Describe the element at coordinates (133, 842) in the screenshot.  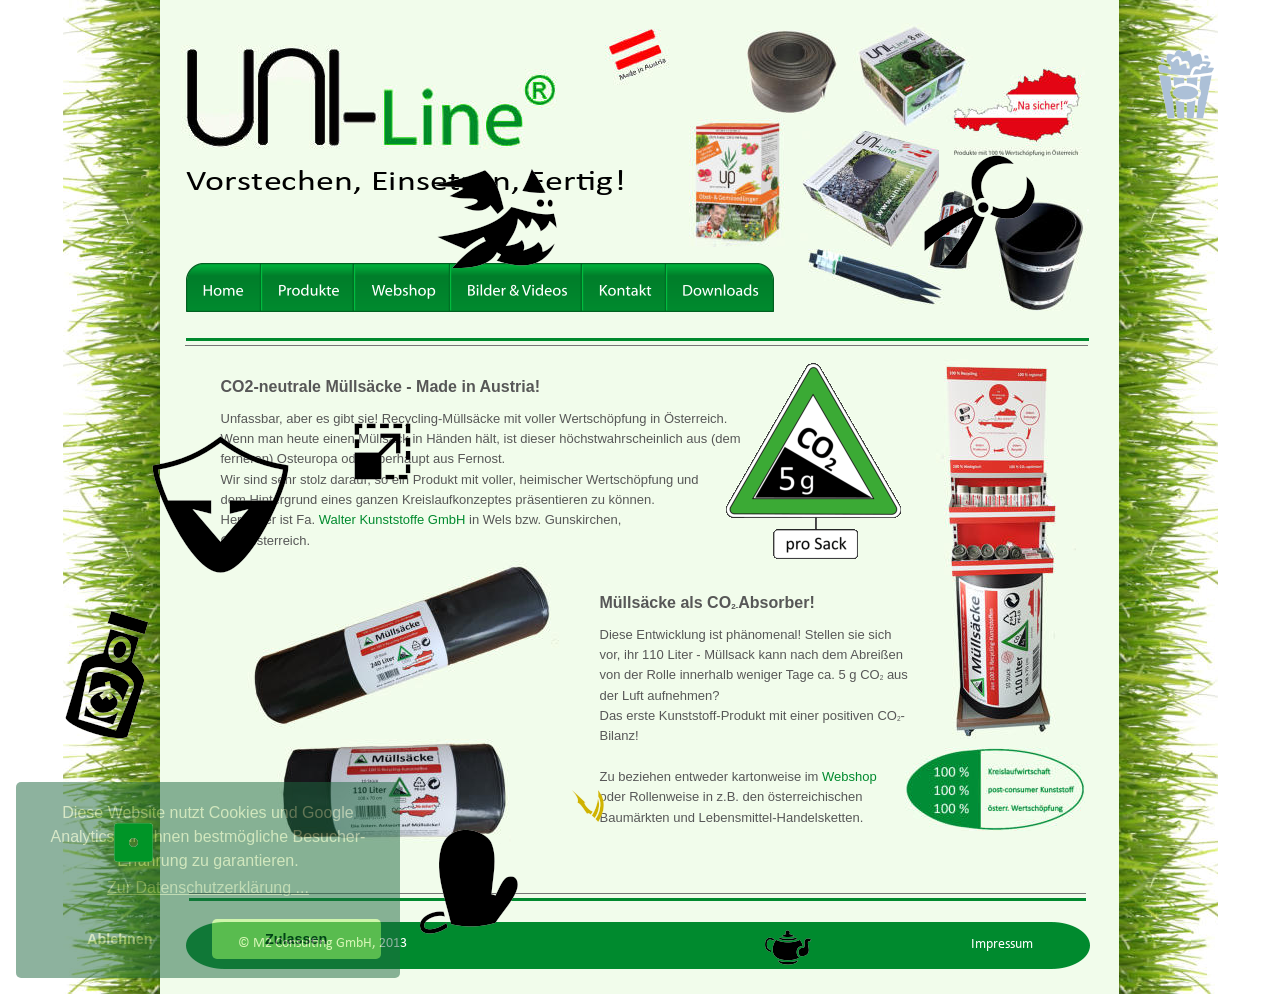
I see `roll the dice` at that location.